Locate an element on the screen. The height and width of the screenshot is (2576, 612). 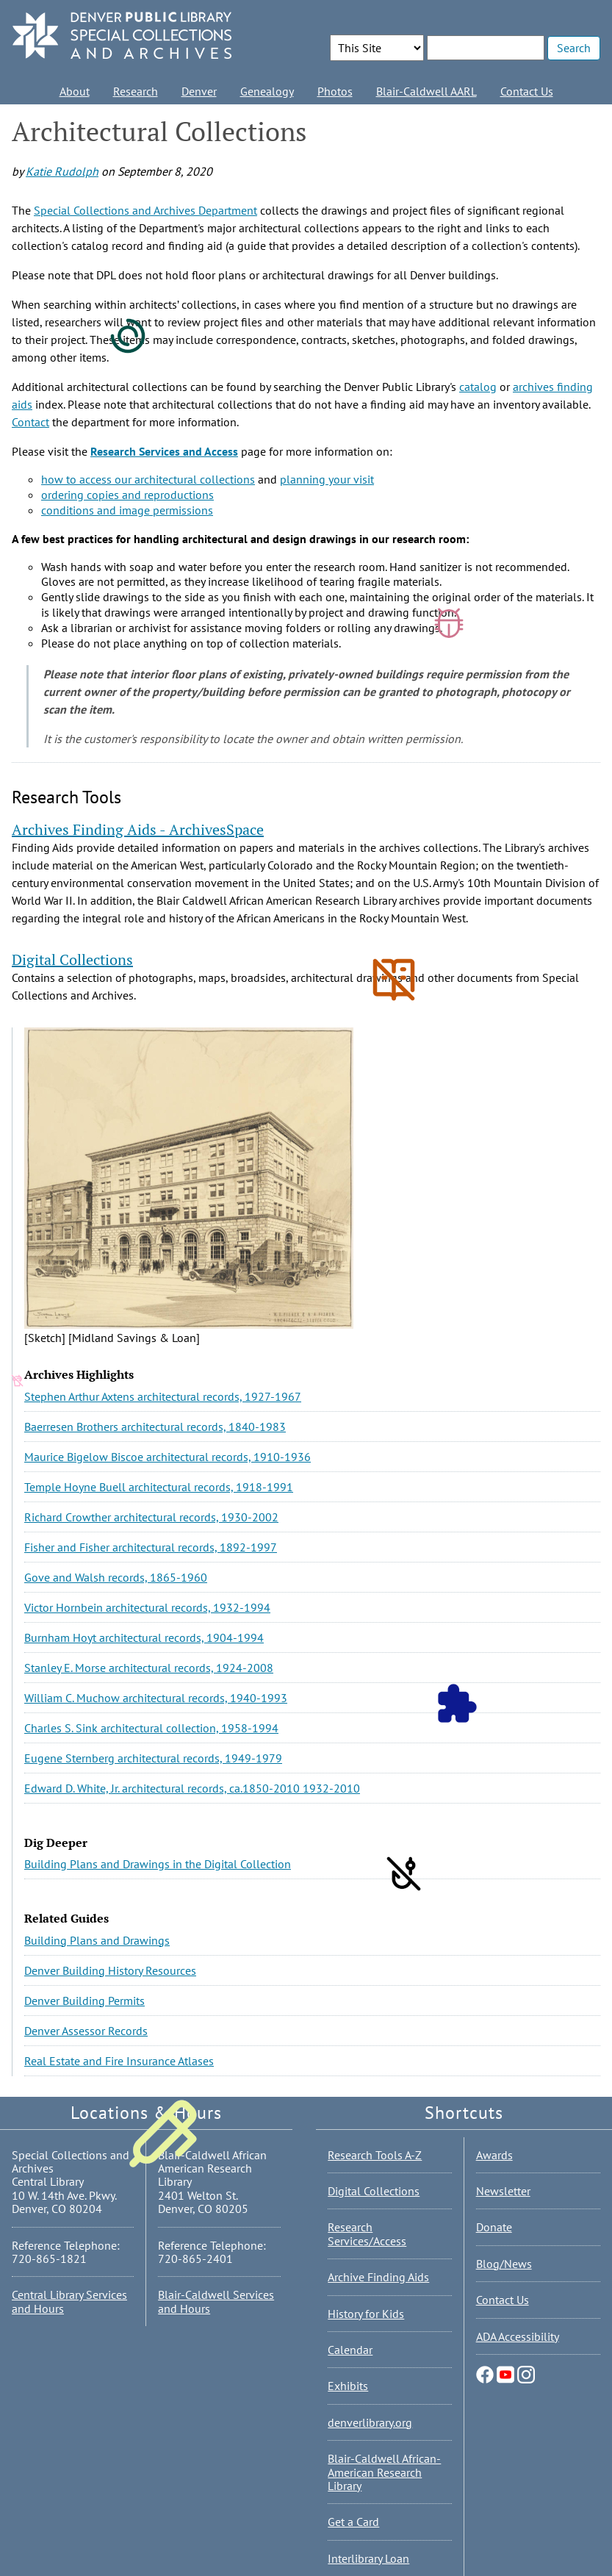
edit or write content is located at coordinates (161, 2135).